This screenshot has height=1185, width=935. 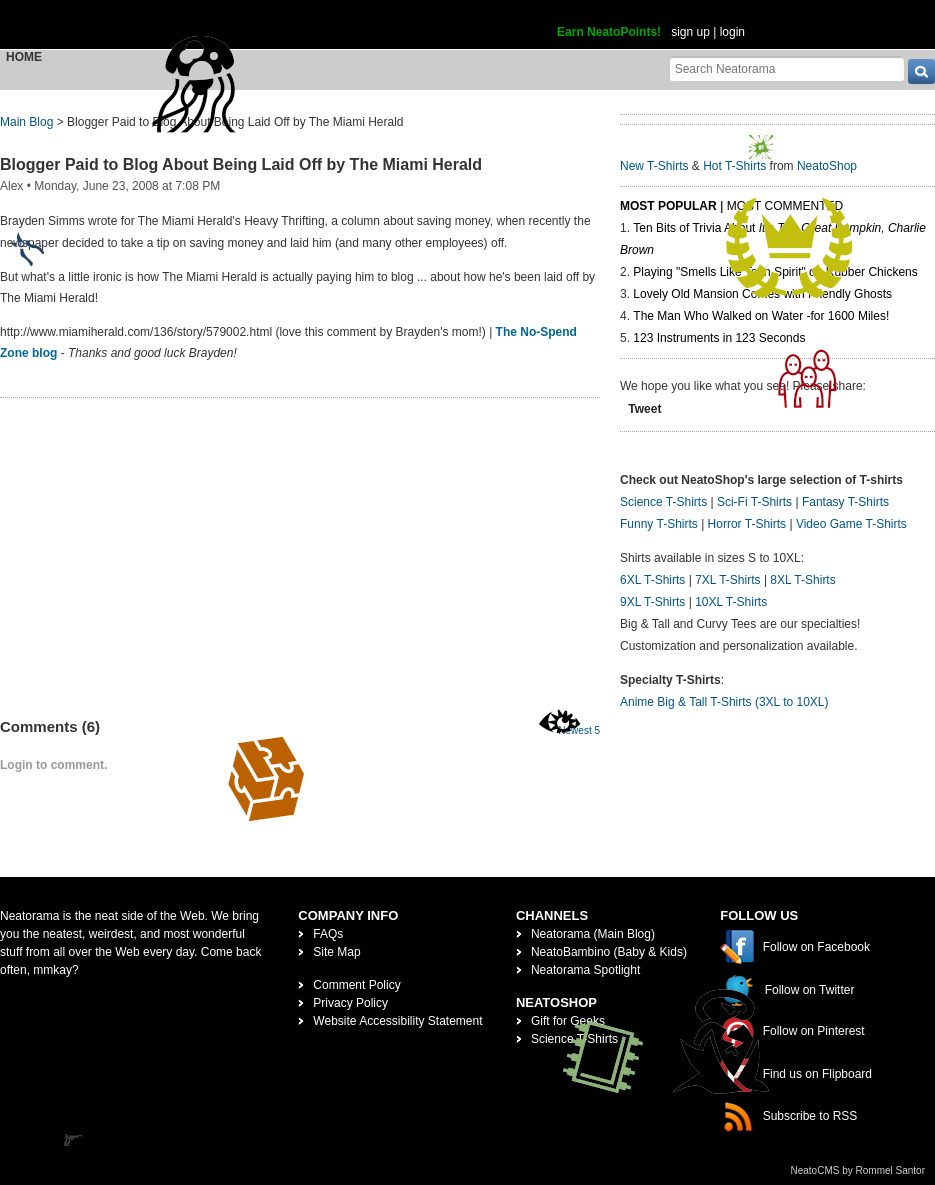 What do you see at coordinates (559, 723) in the screenshot?
I see `indicates a special ability or enhanced vision power-up` at bounding box center [559, 723].